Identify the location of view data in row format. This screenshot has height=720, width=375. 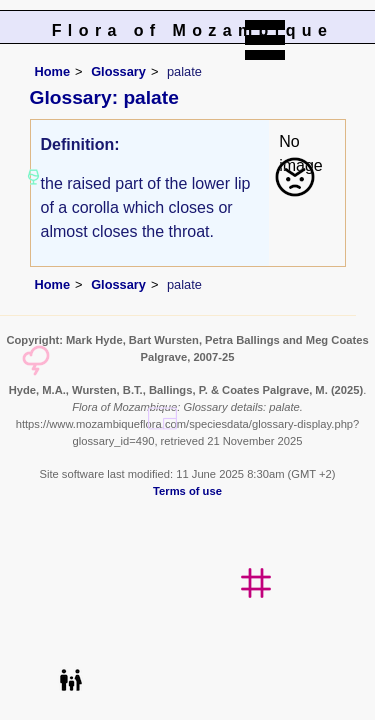
(265, 40).